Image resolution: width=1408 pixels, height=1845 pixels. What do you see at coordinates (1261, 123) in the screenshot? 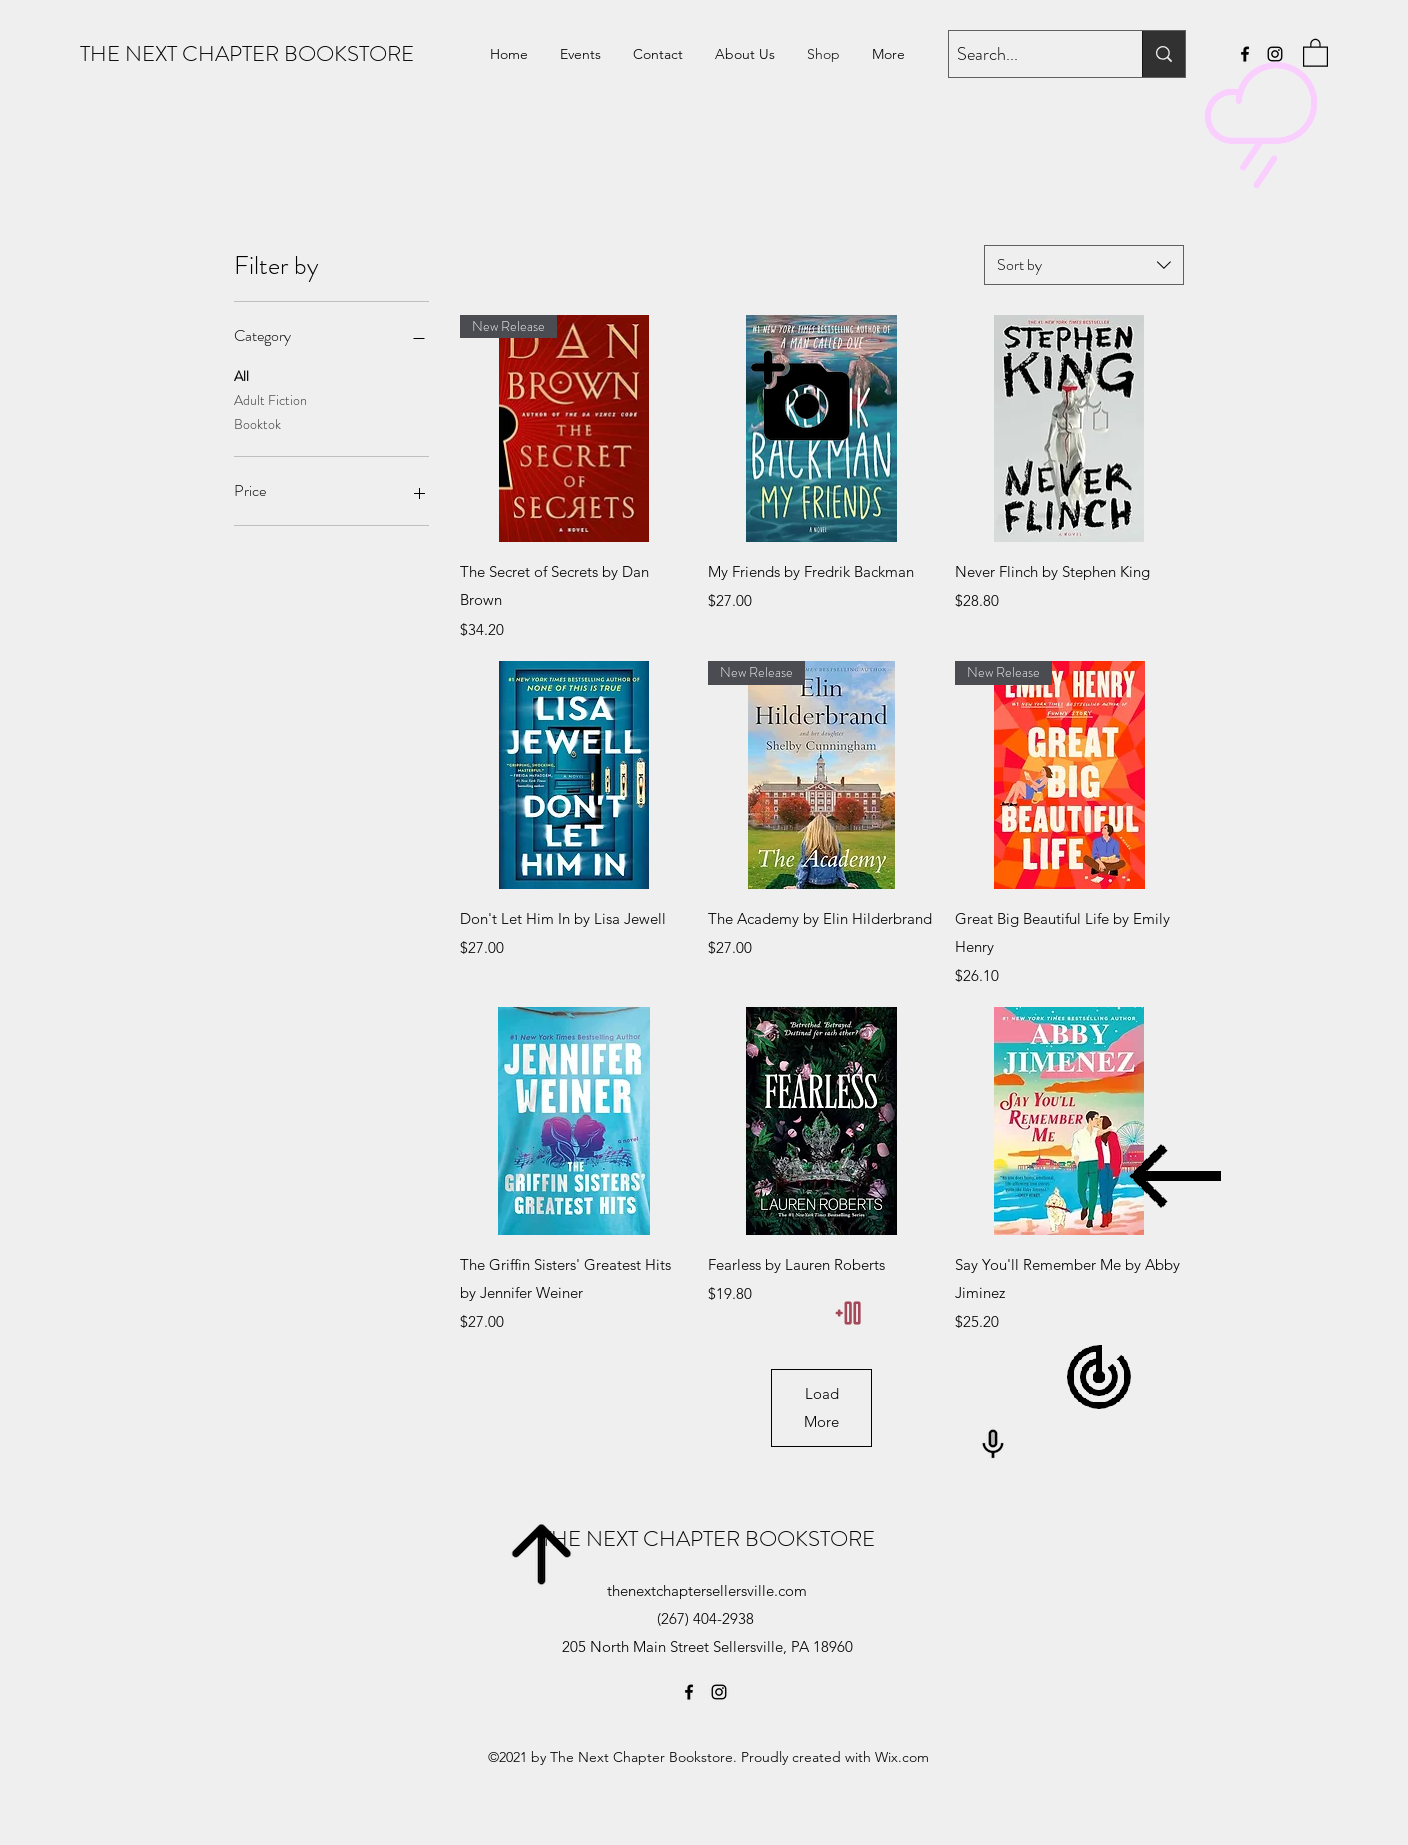
I see `indicates rainy weather conditions` at bounding box center [1261, 123].